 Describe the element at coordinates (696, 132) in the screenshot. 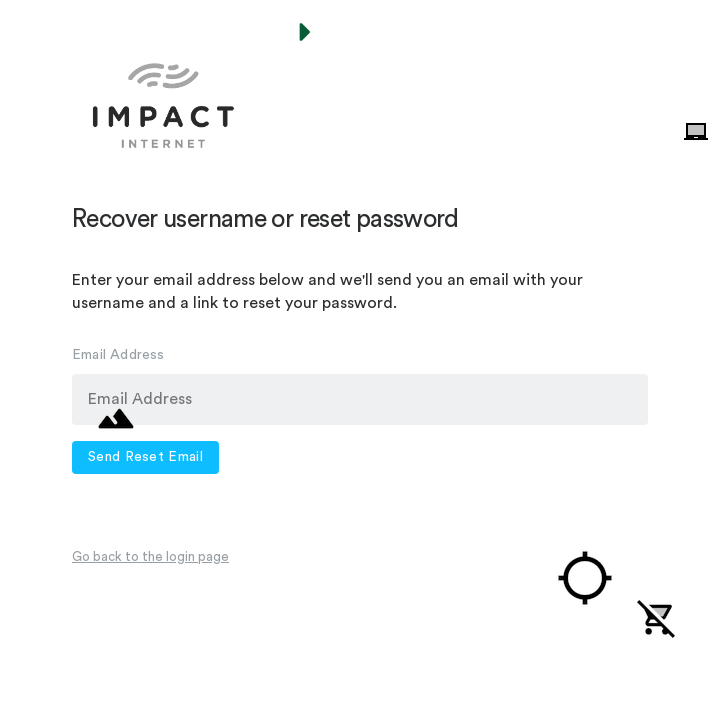

I see `access chromebook or laptop settings` at that location.